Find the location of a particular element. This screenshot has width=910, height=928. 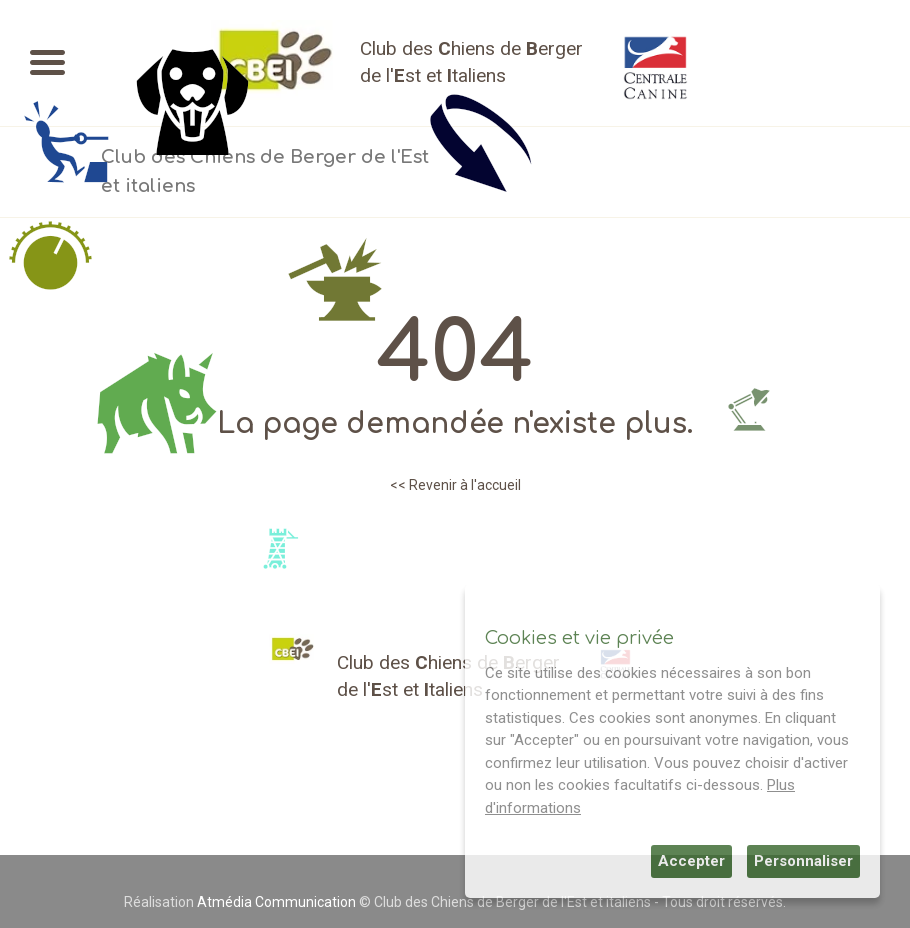

pull or drag an object is located at coordinates (67, 139).